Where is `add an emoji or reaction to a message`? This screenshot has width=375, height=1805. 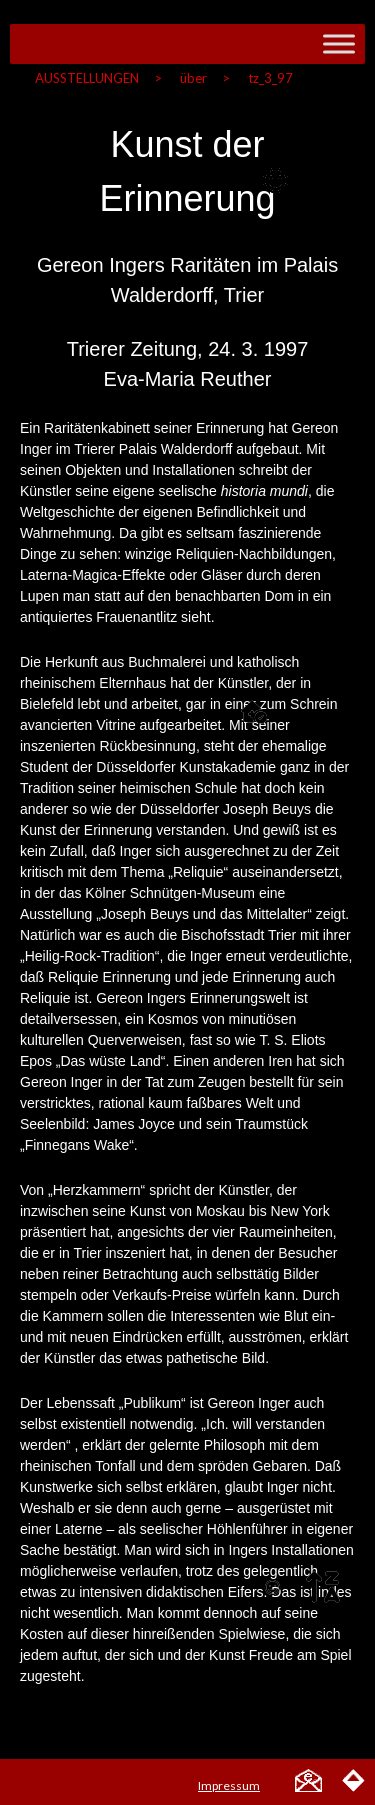 add an emoji or reaction to a message is located at coordinates (272, 1587).